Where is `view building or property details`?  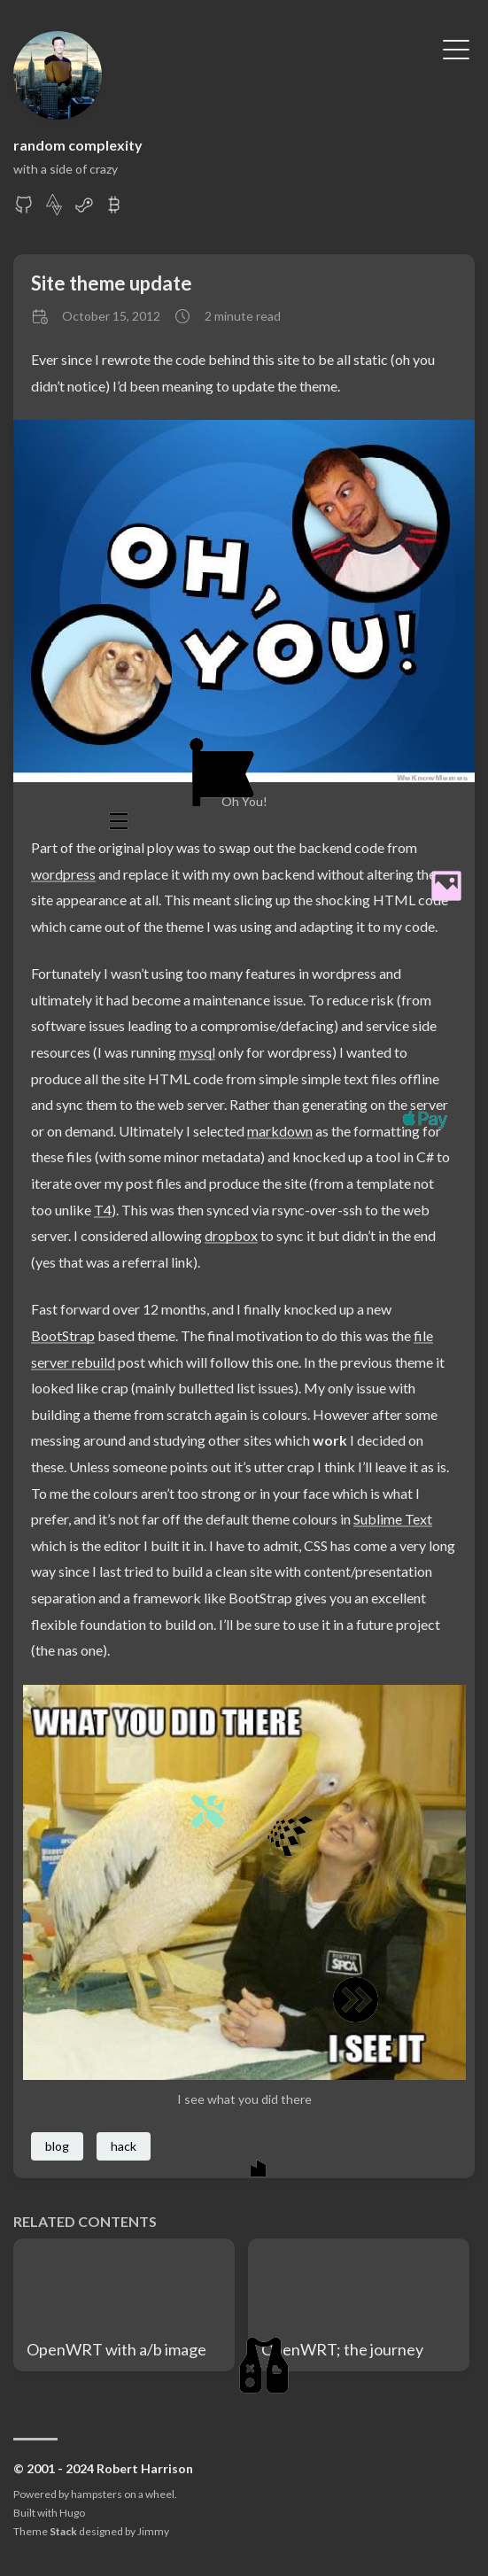
view building or property details is located at coordinates (258, 2169).